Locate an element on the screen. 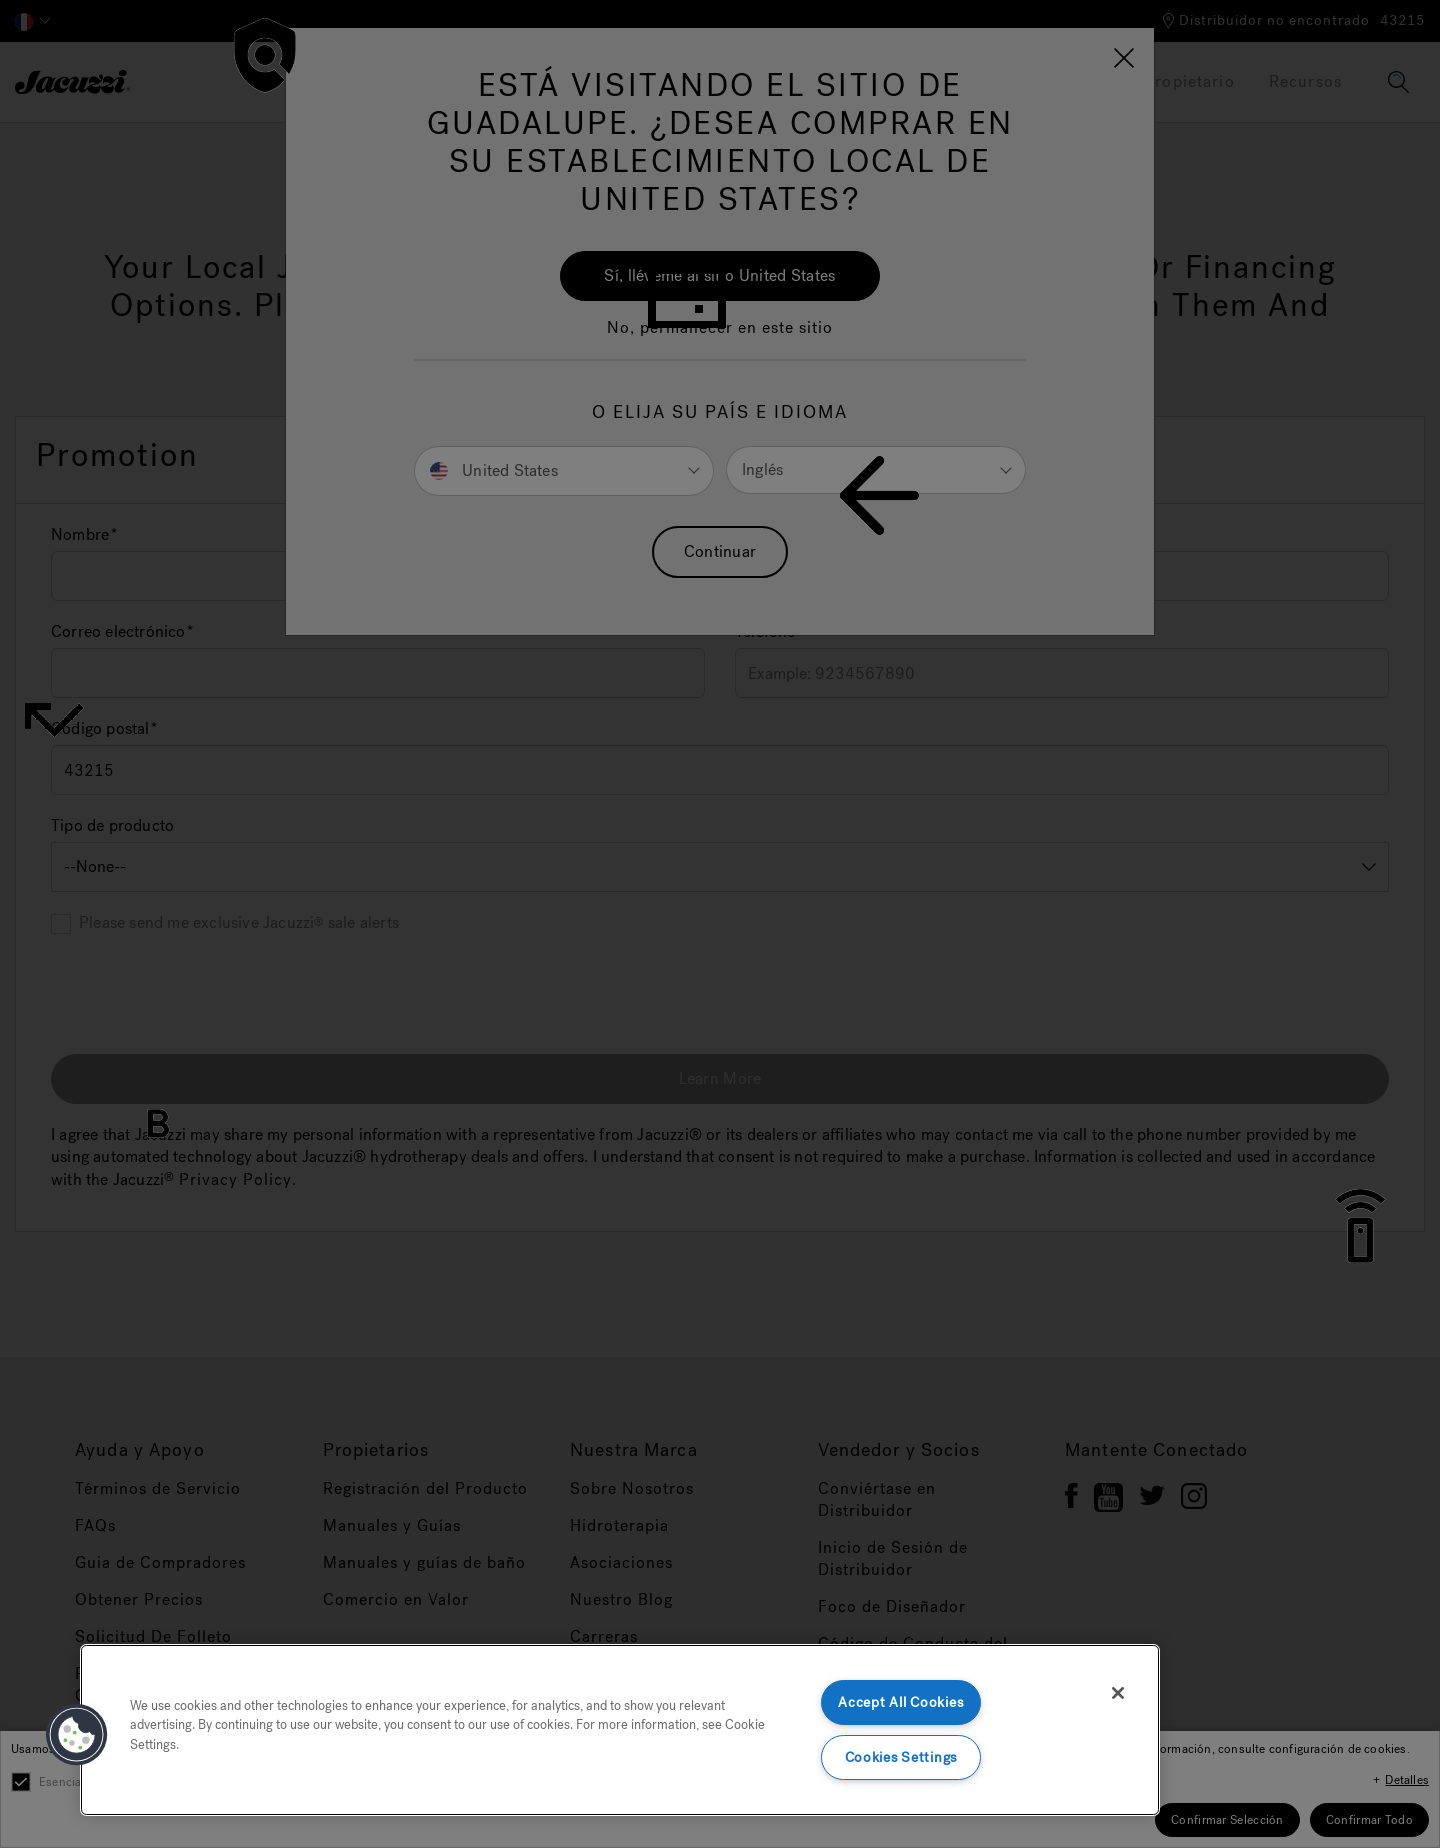 The image size is (1440, 1848). access remote control settings is located at coordinates (1360, 1227).